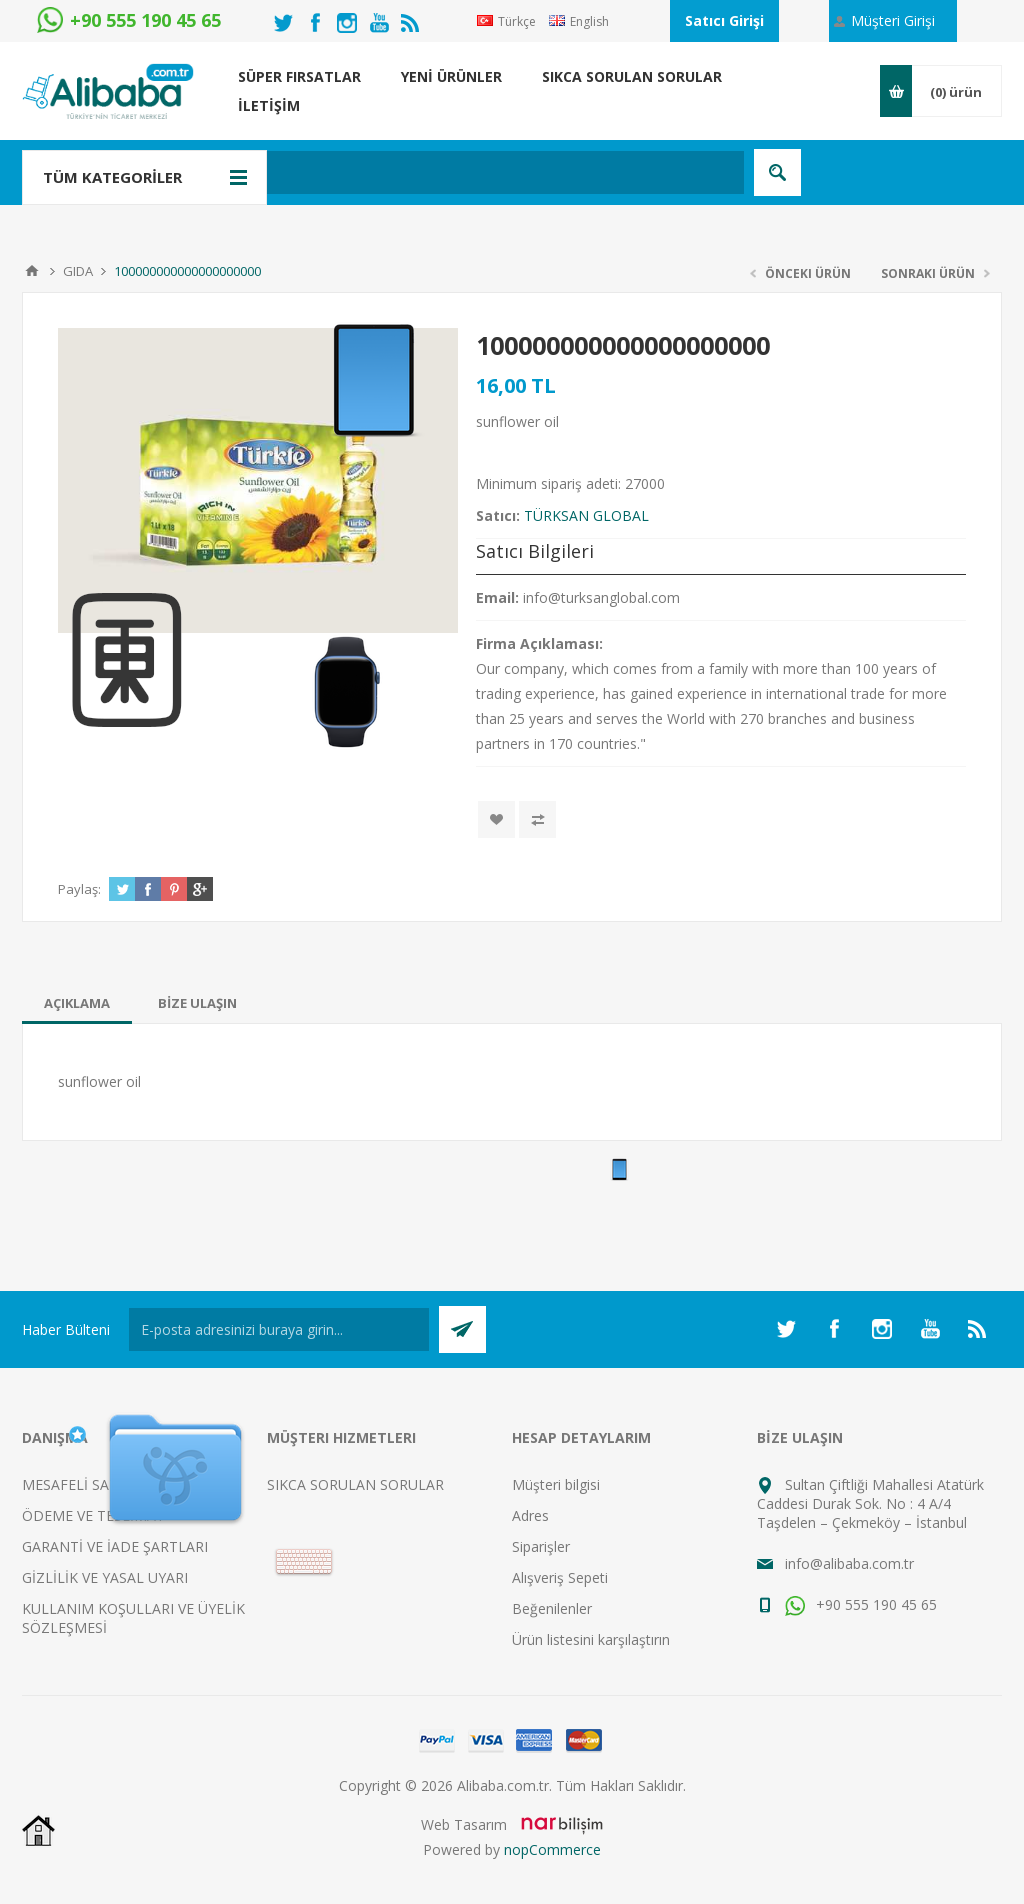  Describe the element at coordinates (374, 381) in the screenshot. I see `iPad Air device icon` at that location.